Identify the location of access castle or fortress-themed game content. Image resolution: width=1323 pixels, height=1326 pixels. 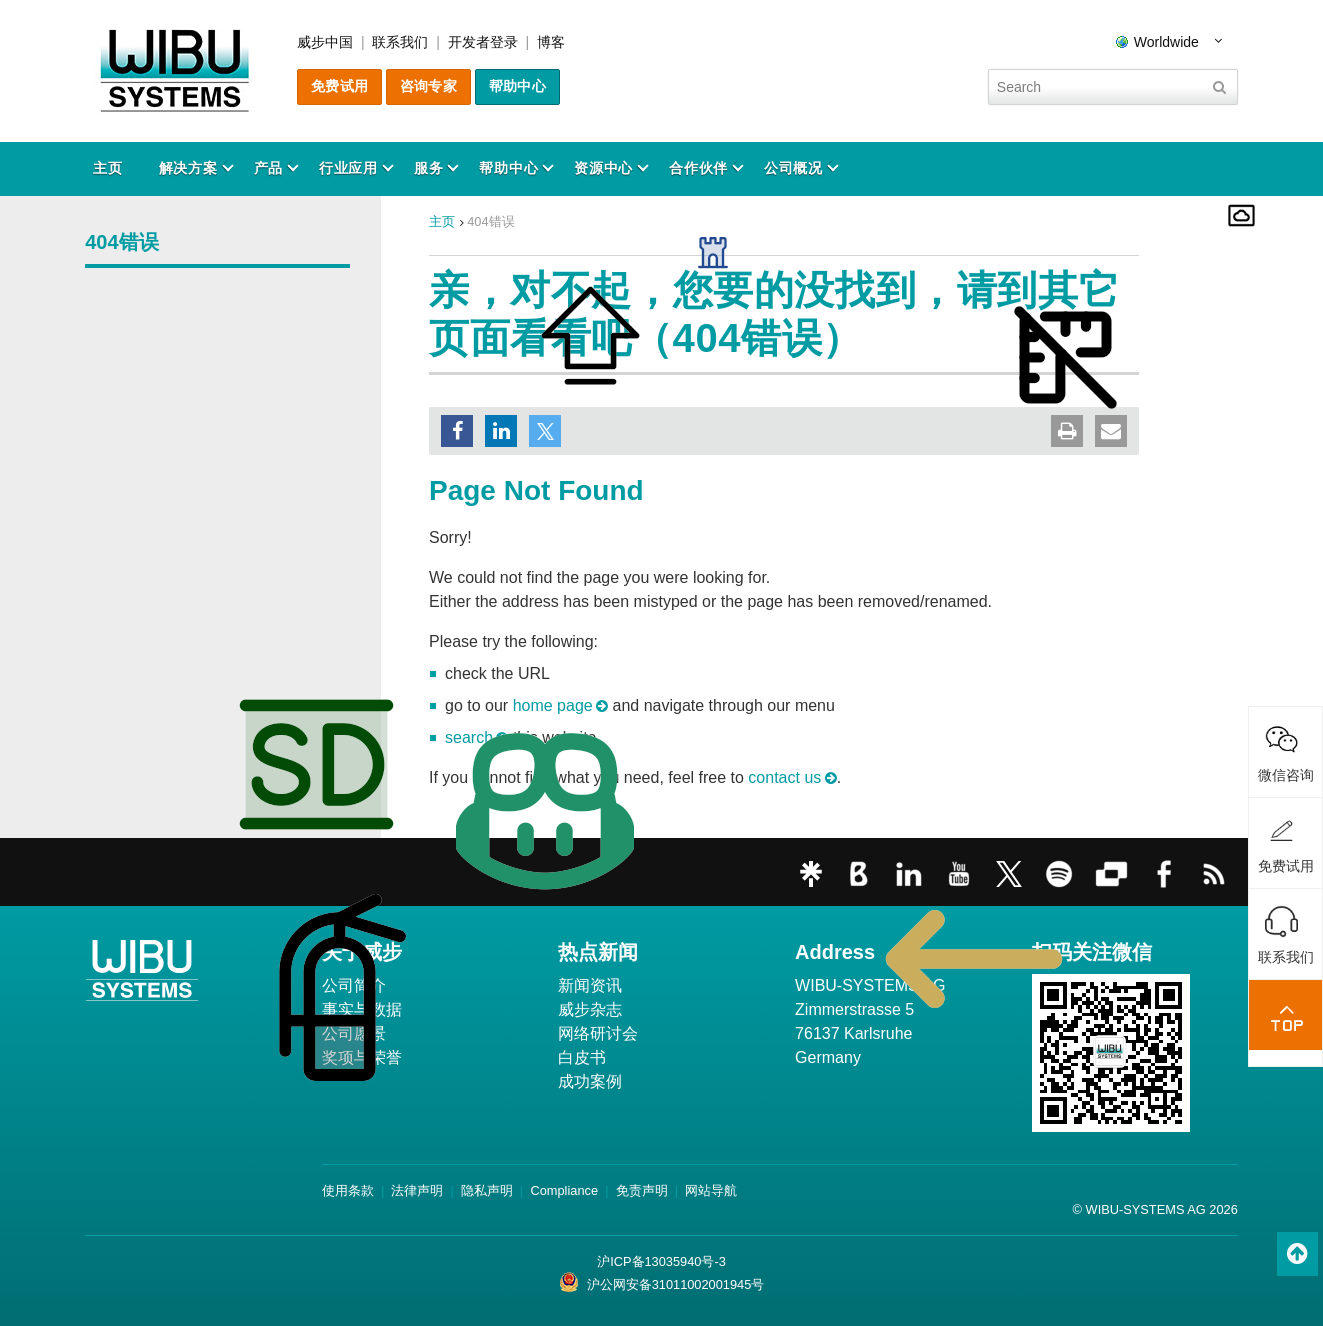
(713, 252).